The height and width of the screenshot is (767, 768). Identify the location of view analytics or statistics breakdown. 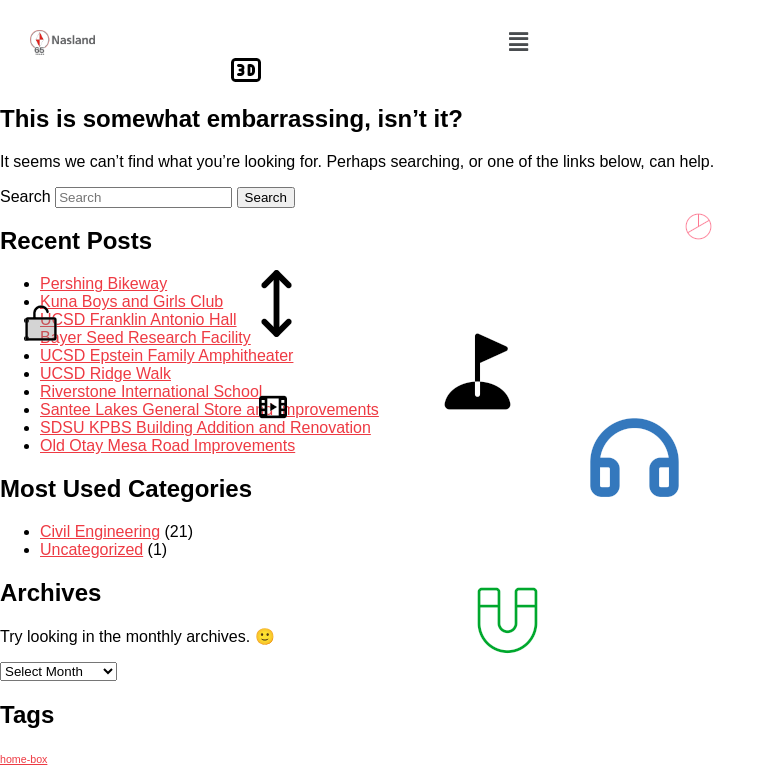
(698, 226).